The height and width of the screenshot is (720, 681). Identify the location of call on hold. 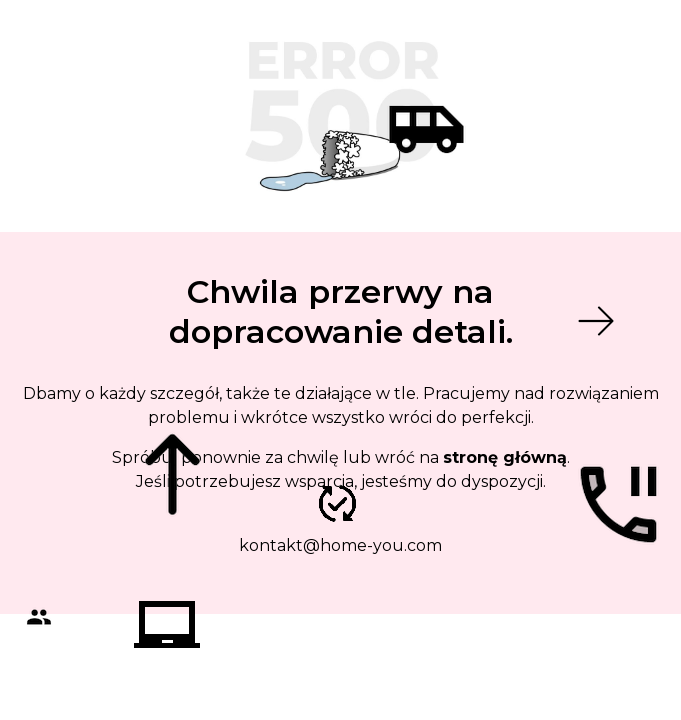
(618, 504).